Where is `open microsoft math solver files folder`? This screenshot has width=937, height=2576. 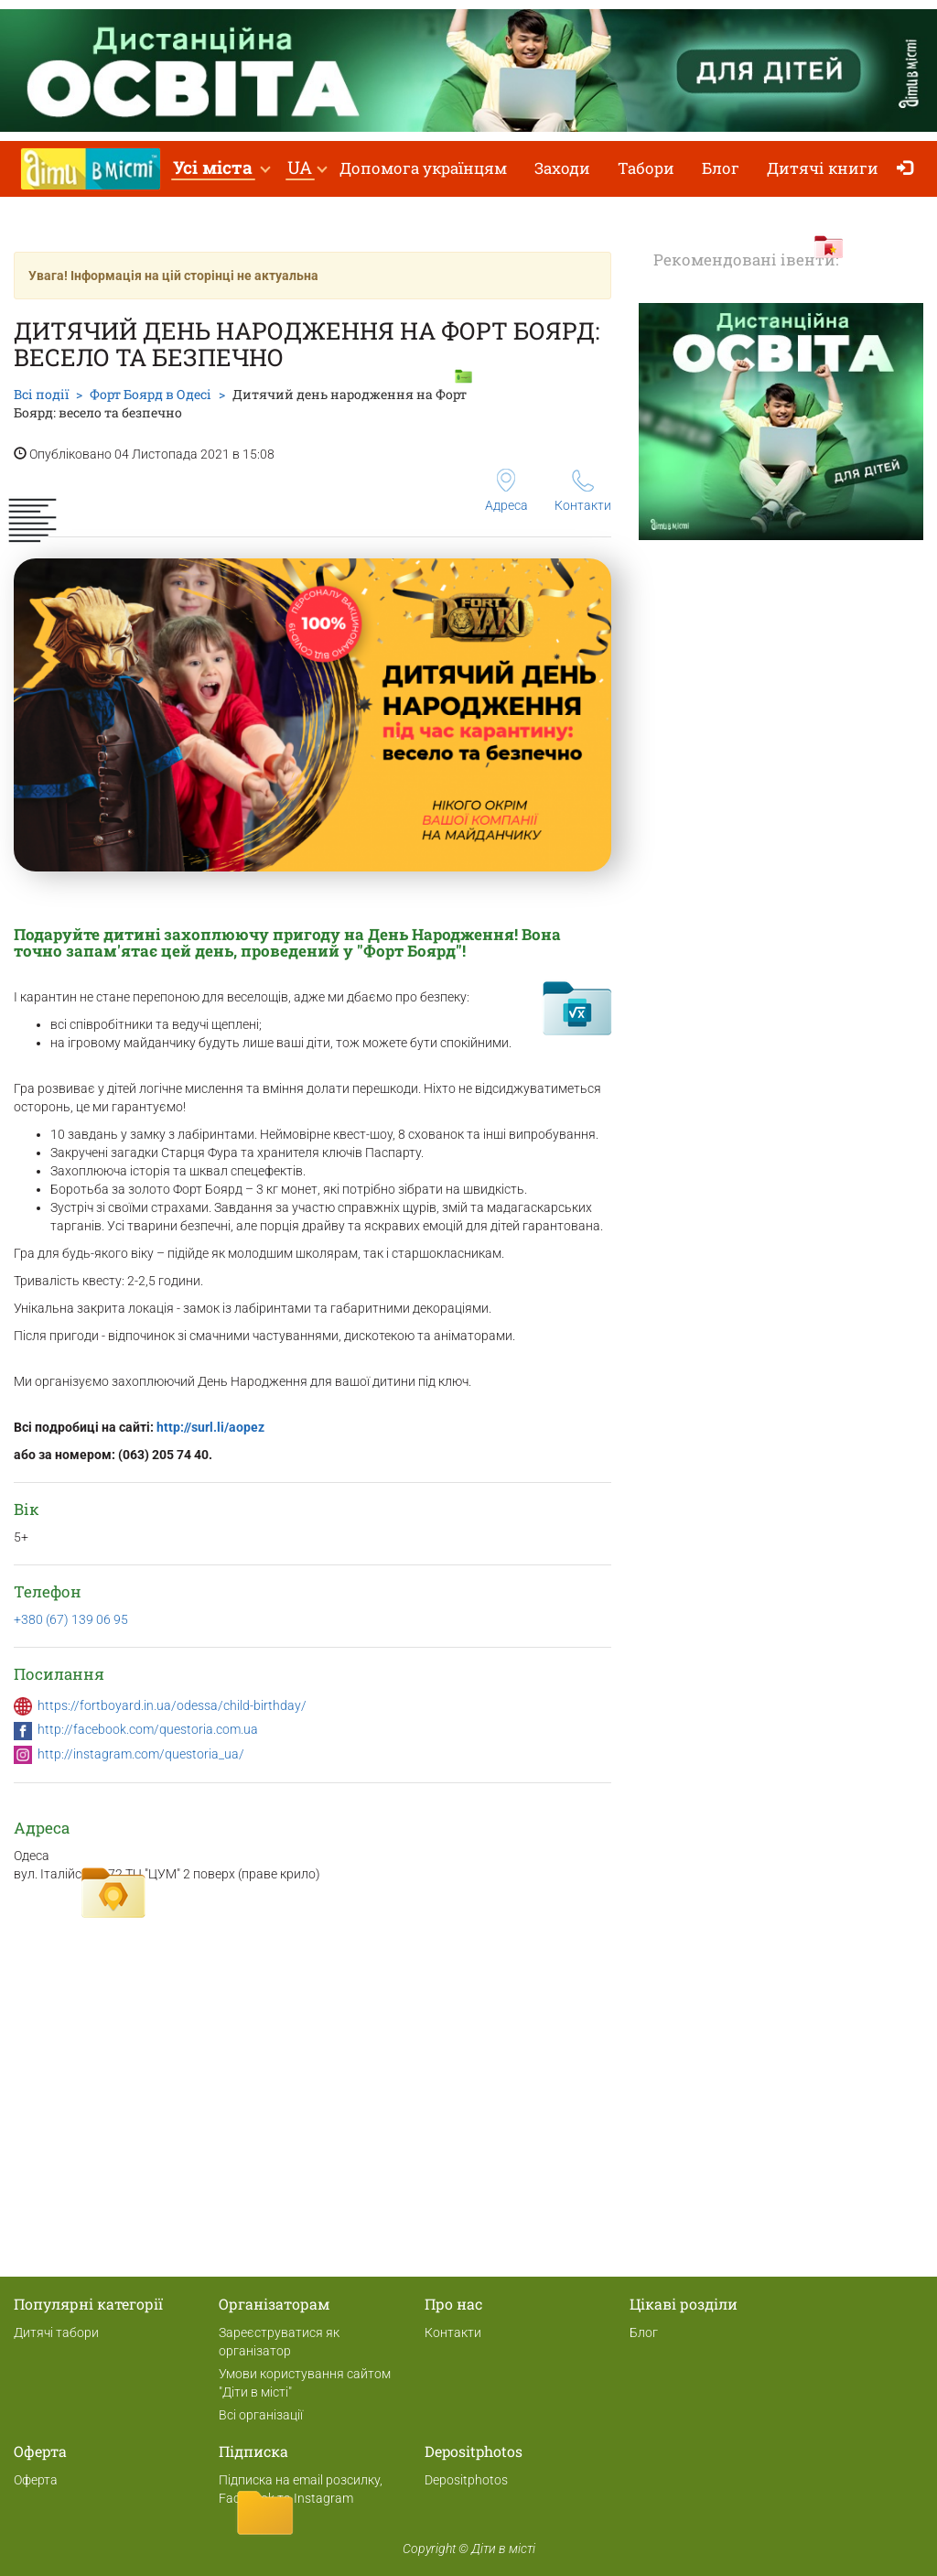 open microsoft math solver files folder is located at coordinates (576, 1010).